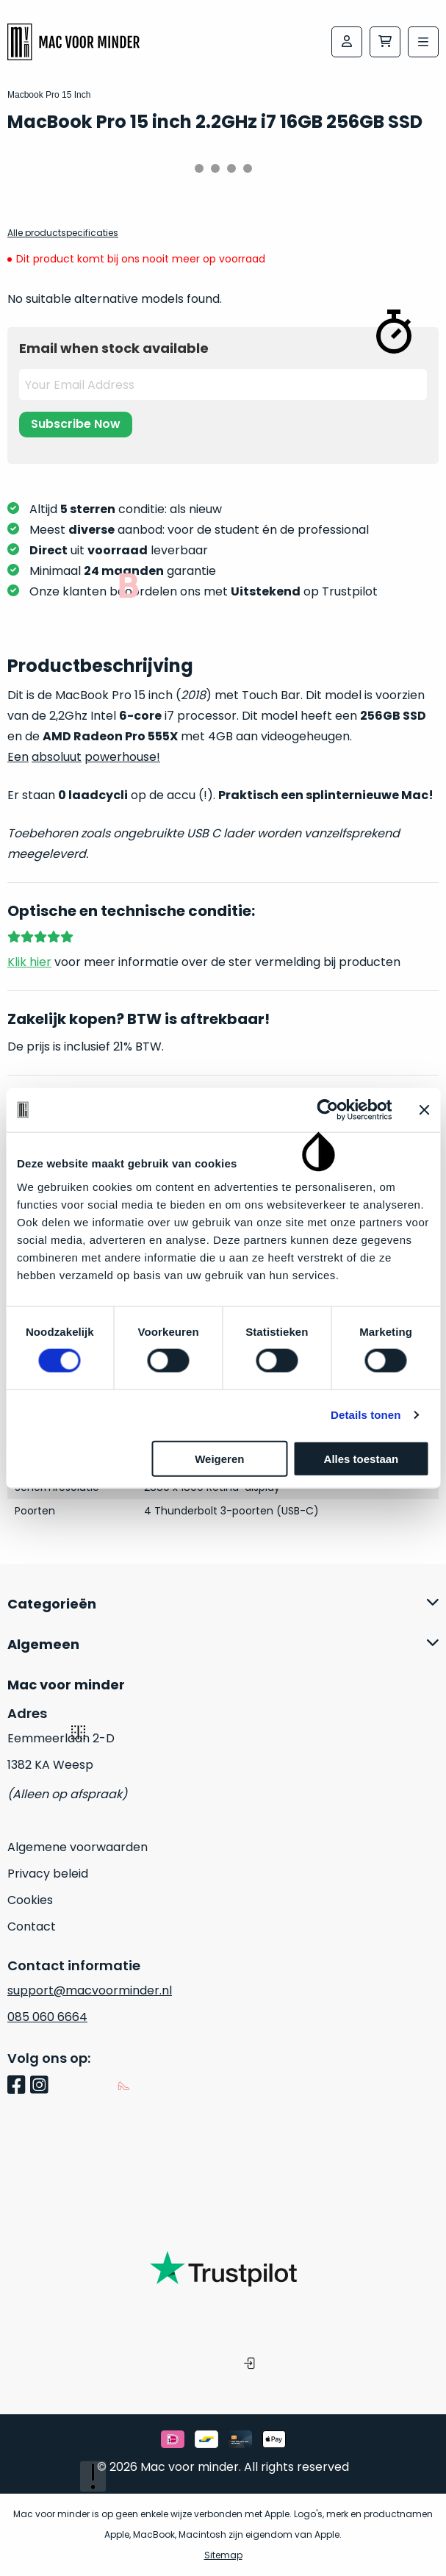 The width and height of the screenshot is (446, 2576). Describe the element at coordinates (78, 1732) in the screenshot. I see `add a vertical border to selected cells` at that location.